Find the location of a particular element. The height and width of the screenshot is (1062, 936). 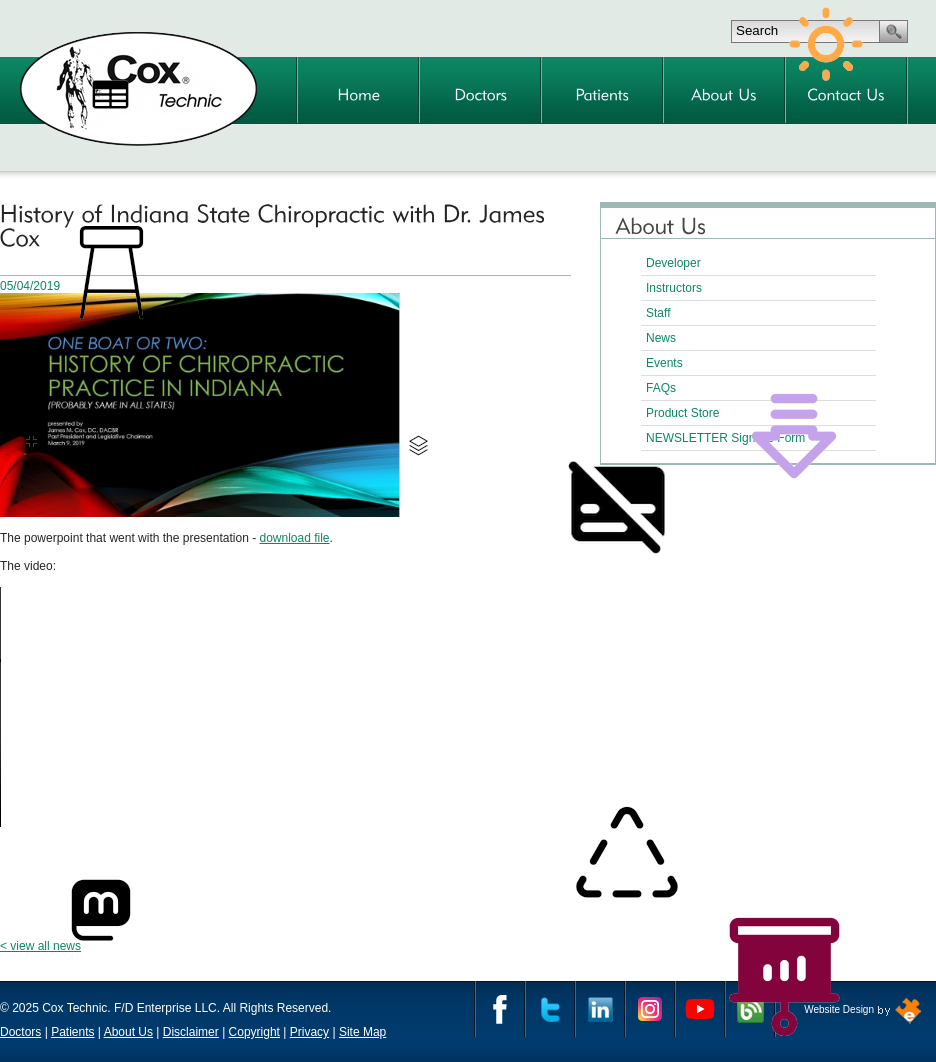

view presentation with charts is located at coordinates (784, 968).